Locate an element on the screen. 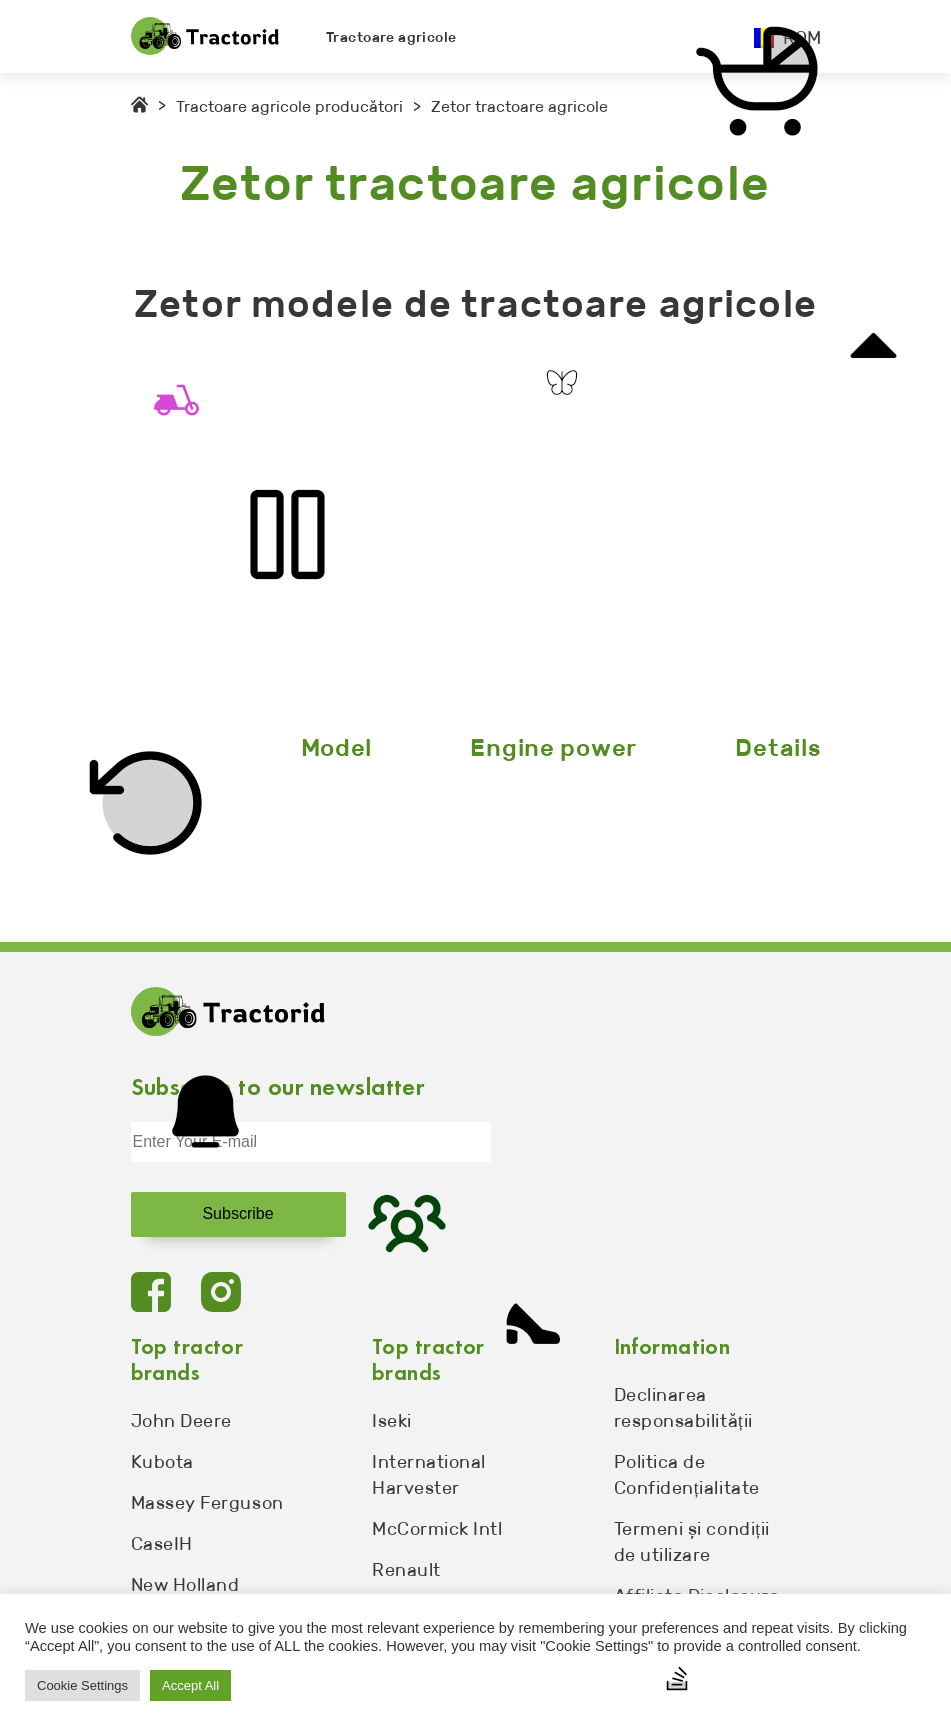 This screenshot has width=951, height=1731. switch to column view layout is located at coordinates (287, 534).